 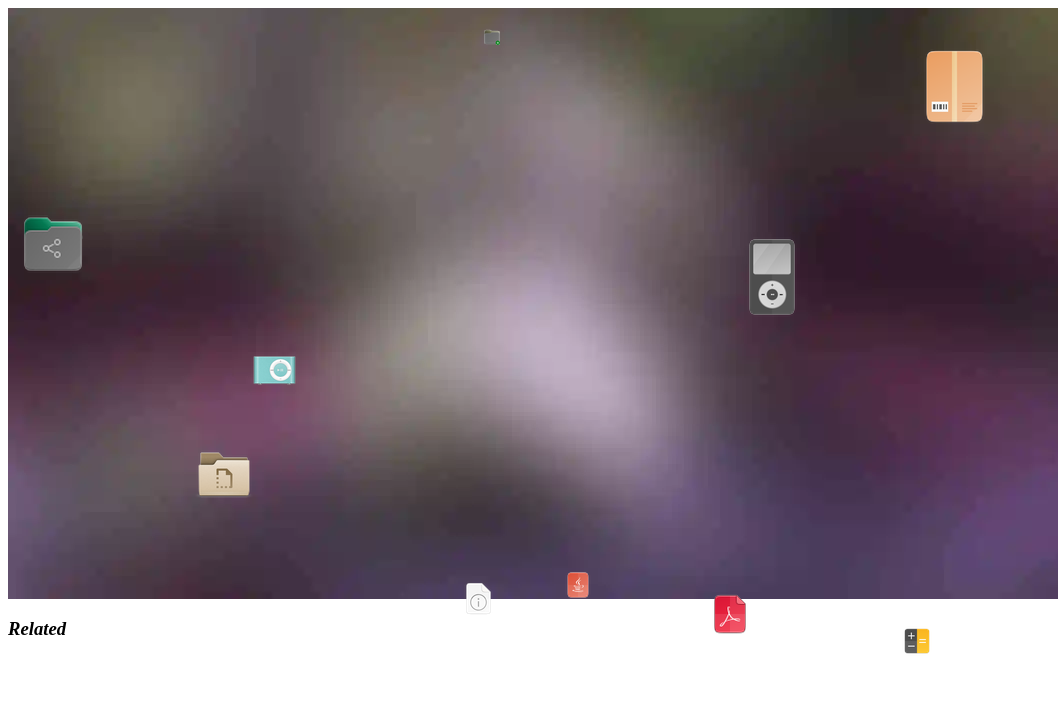 What do you see at coordinates (954, 86) in the screenshot?
I see `compressed or archived file type indicator` at bounding box center [954, 86].